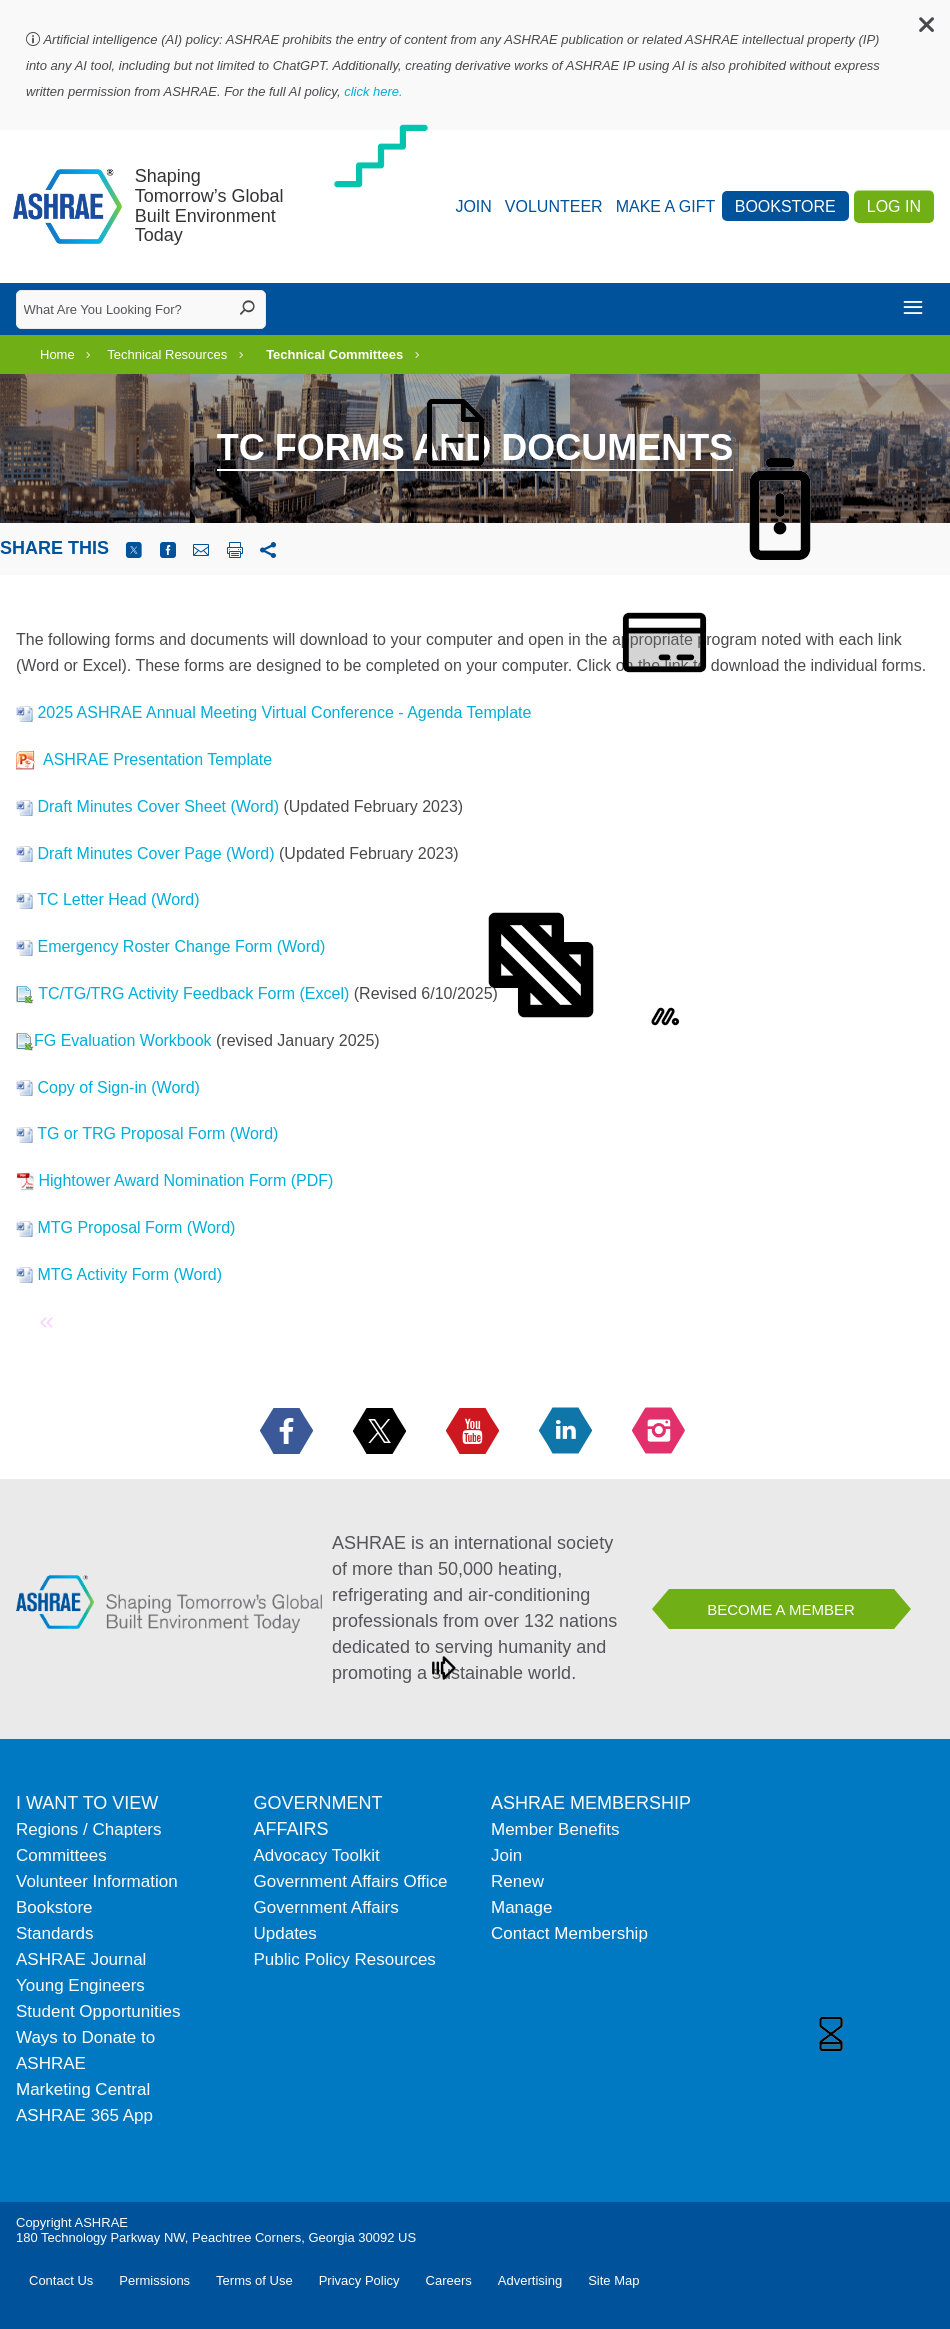  I want to click on go back to the beginning, so click(46, 1322).